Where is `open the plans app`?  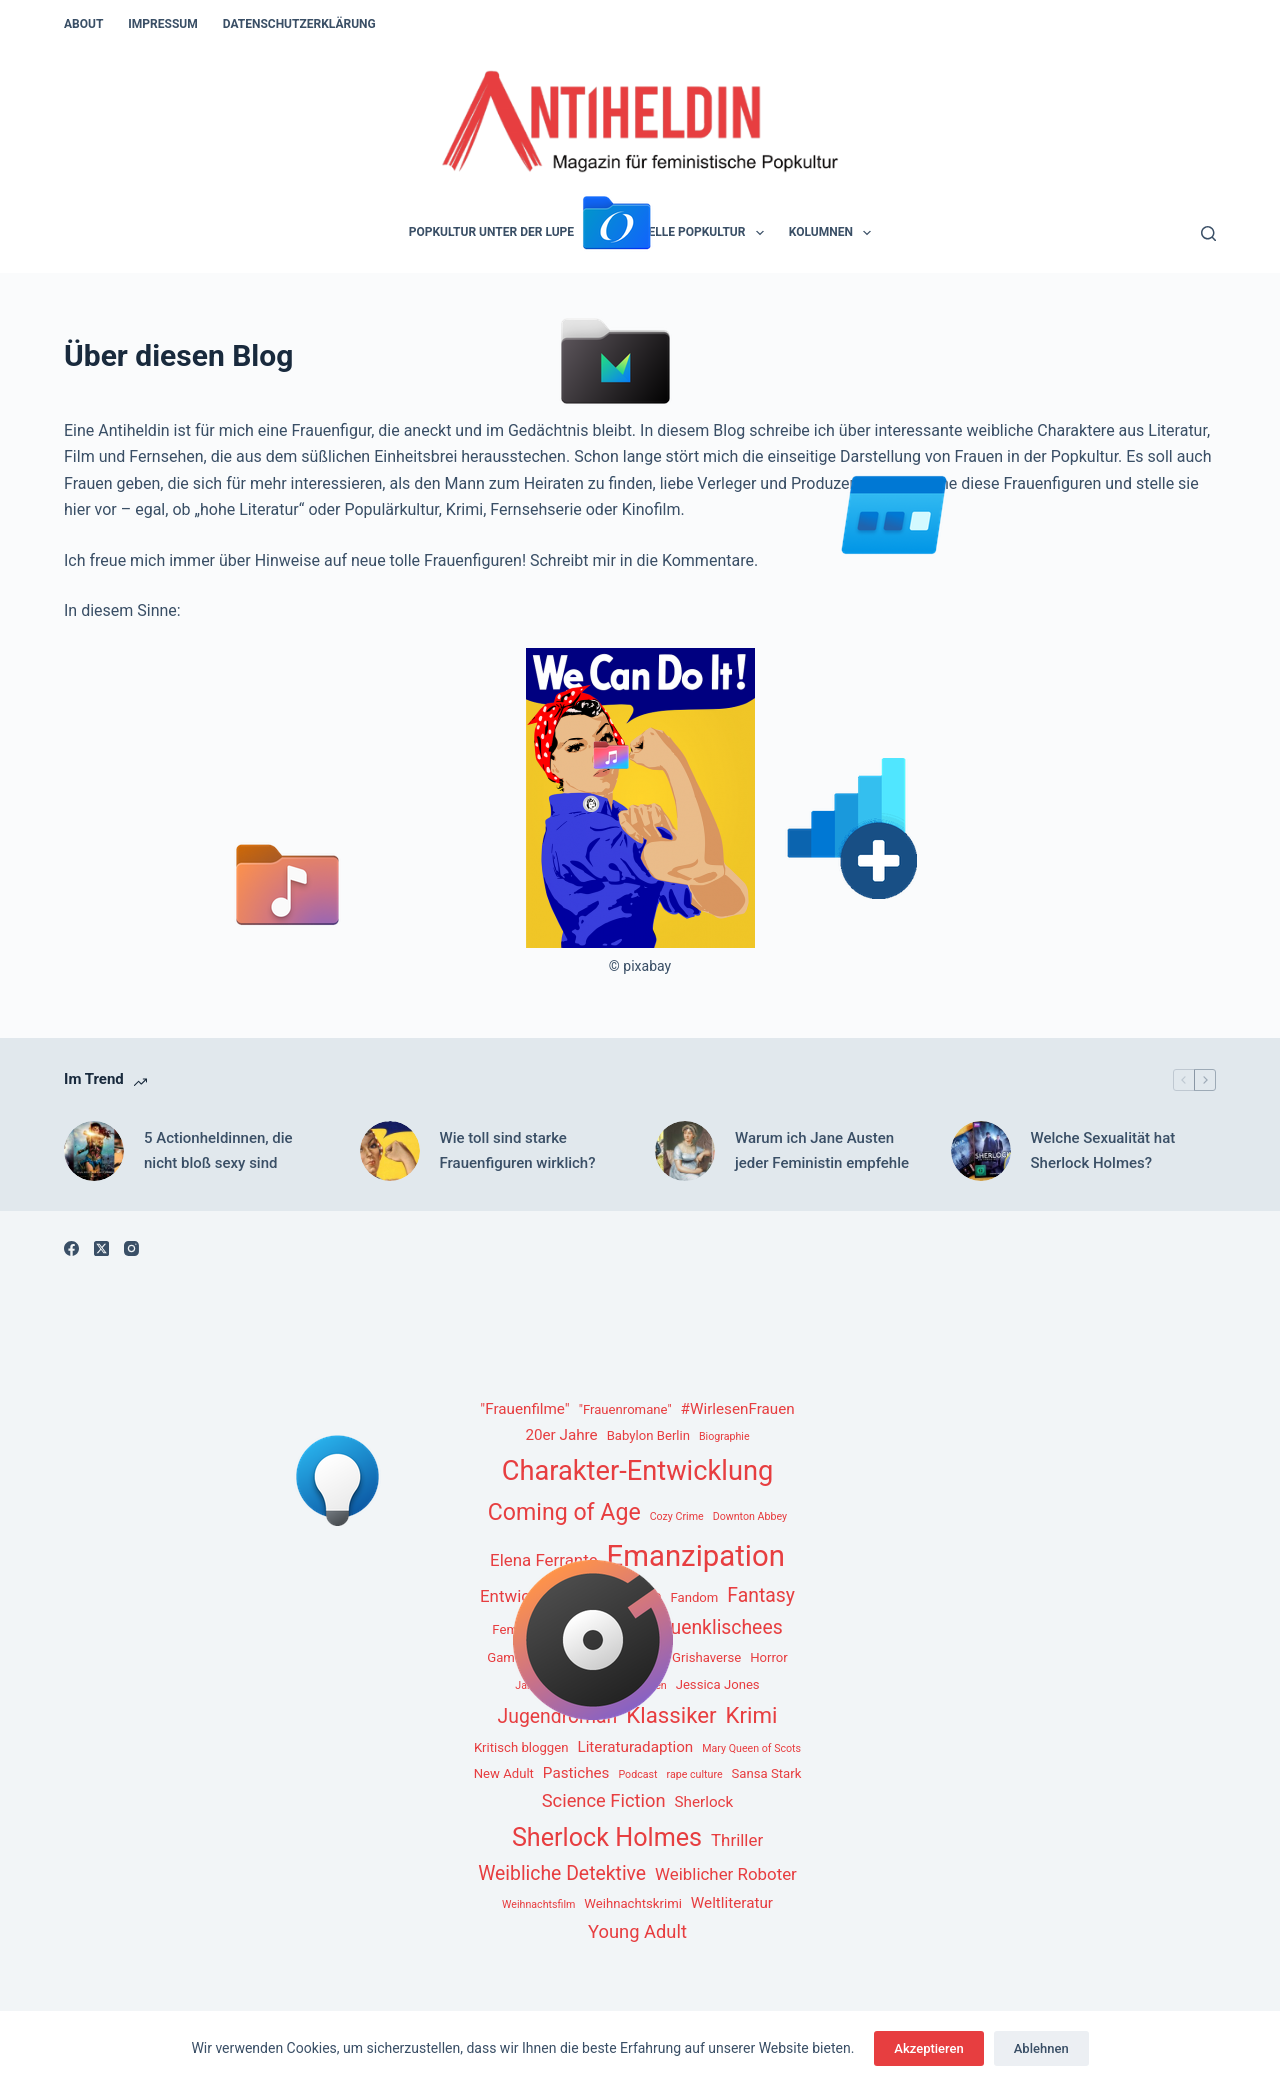 open the plans app is located at coordinates (846, 828).